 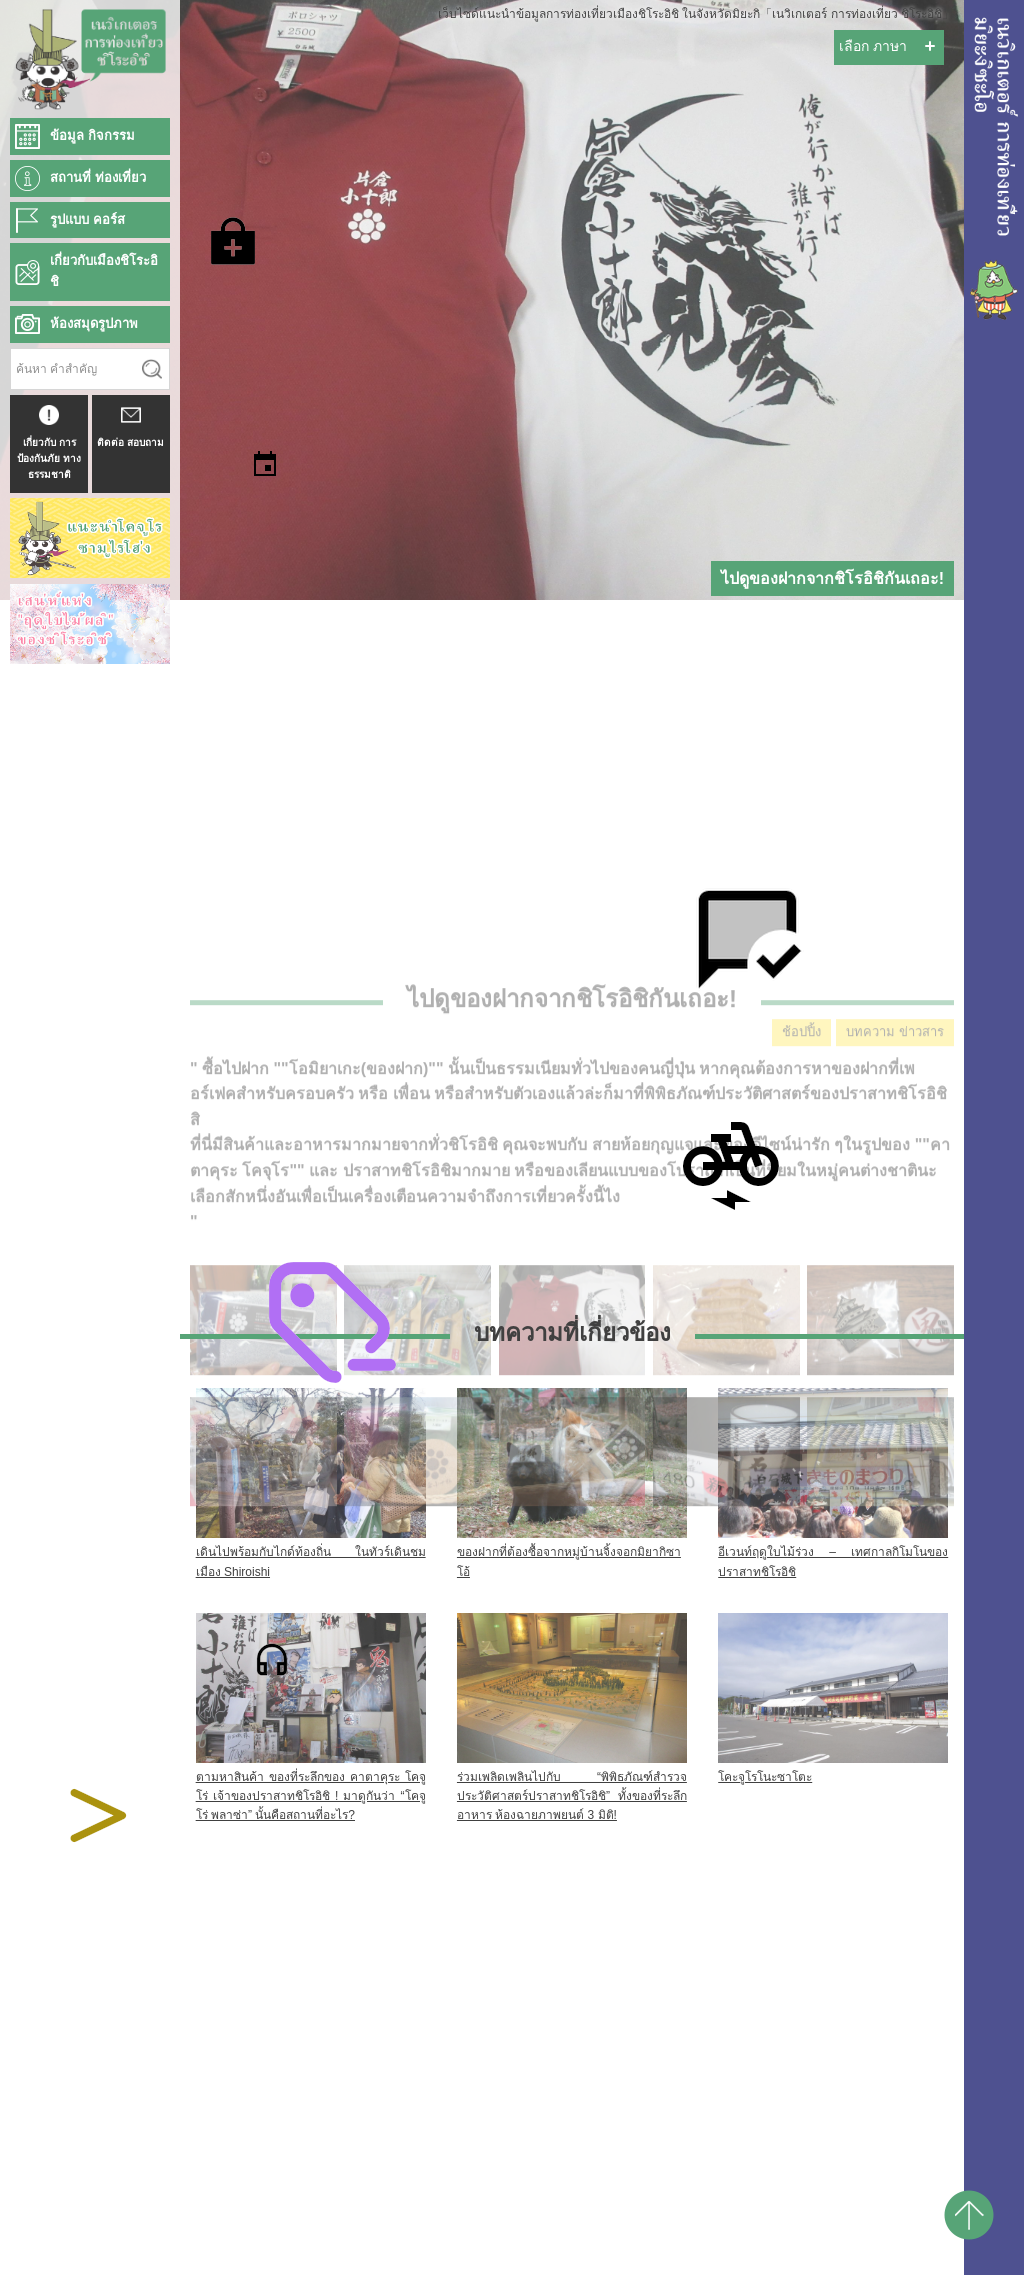 What do you see at coordinates (265, 464) in the screenshot?
I see `view calendar or scheduled events` at bounding box center [265, 464].